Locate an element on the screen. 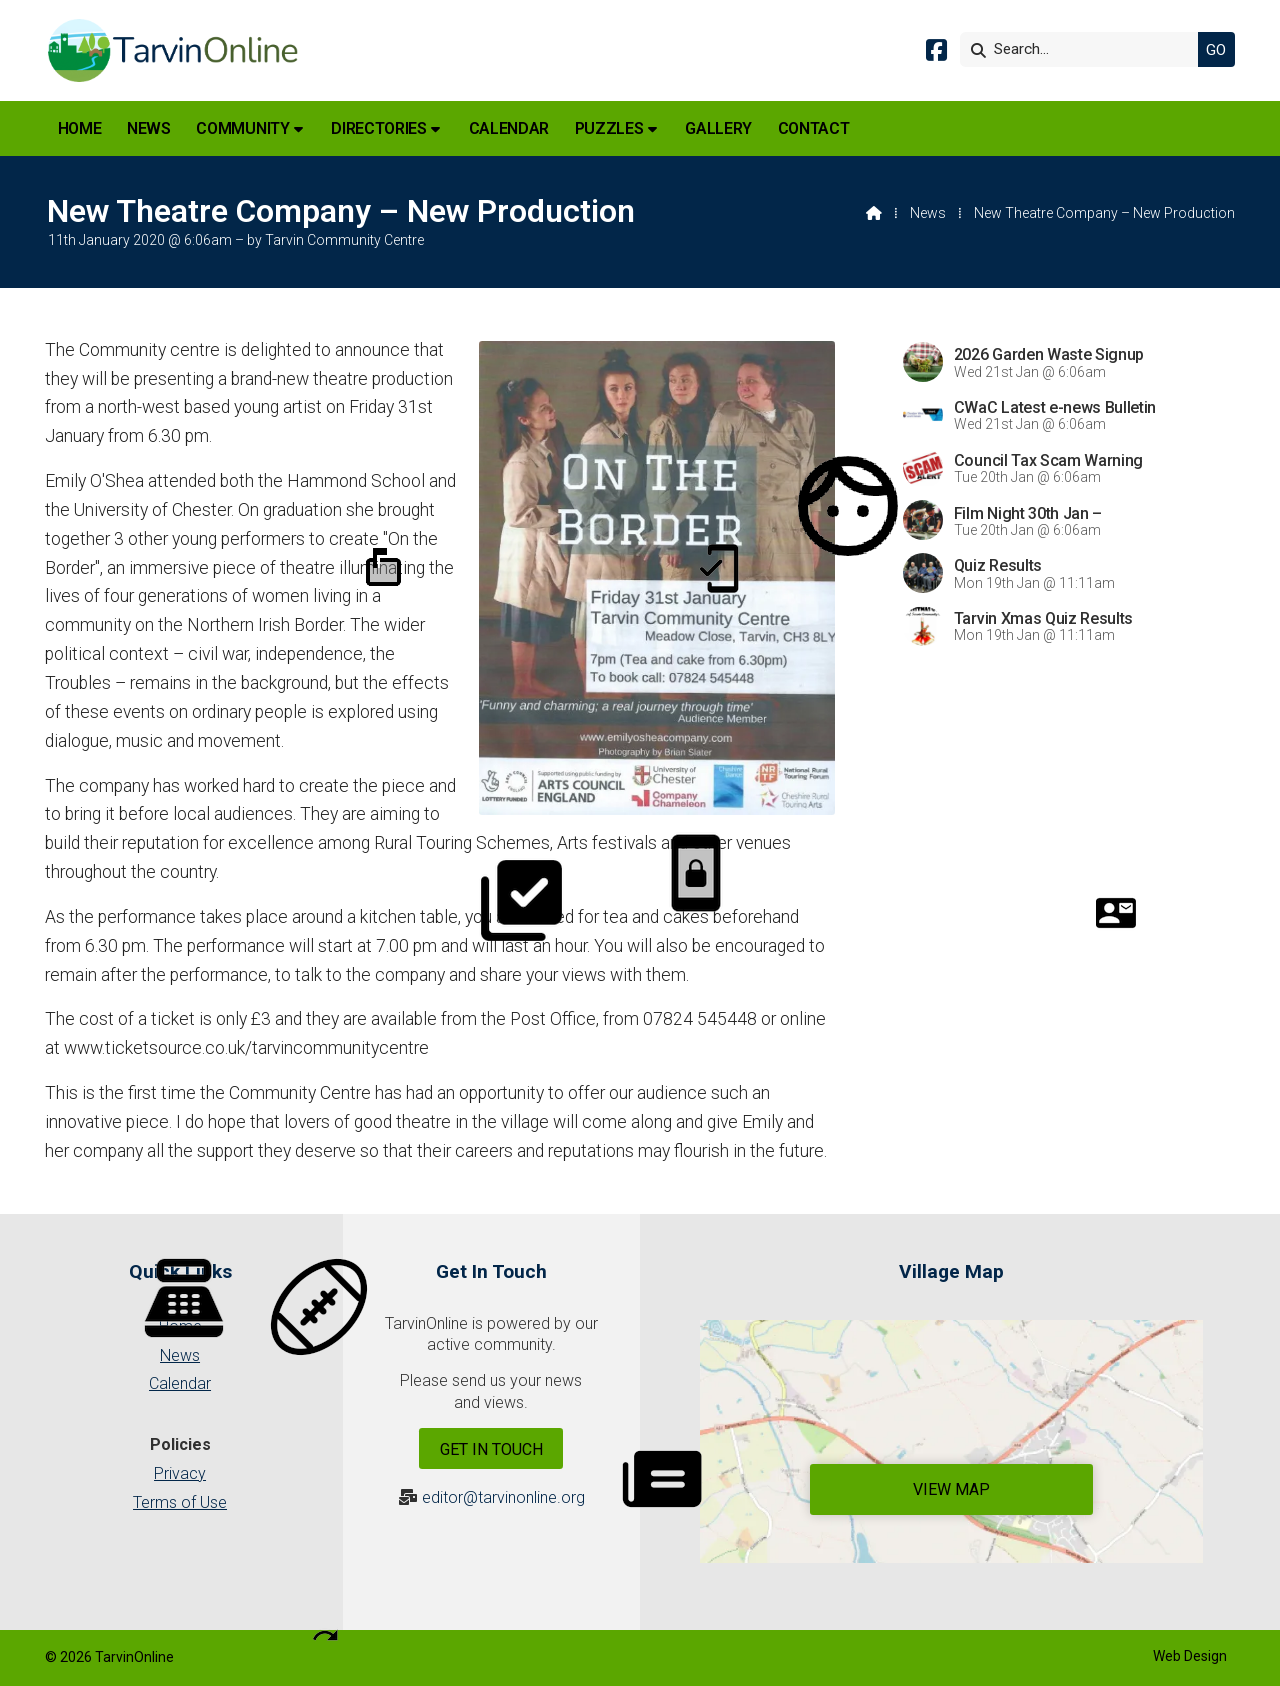 The width and height of the screenshot is (1280, 1686). view sports scores or updates is located at coordinates (319, 1307).